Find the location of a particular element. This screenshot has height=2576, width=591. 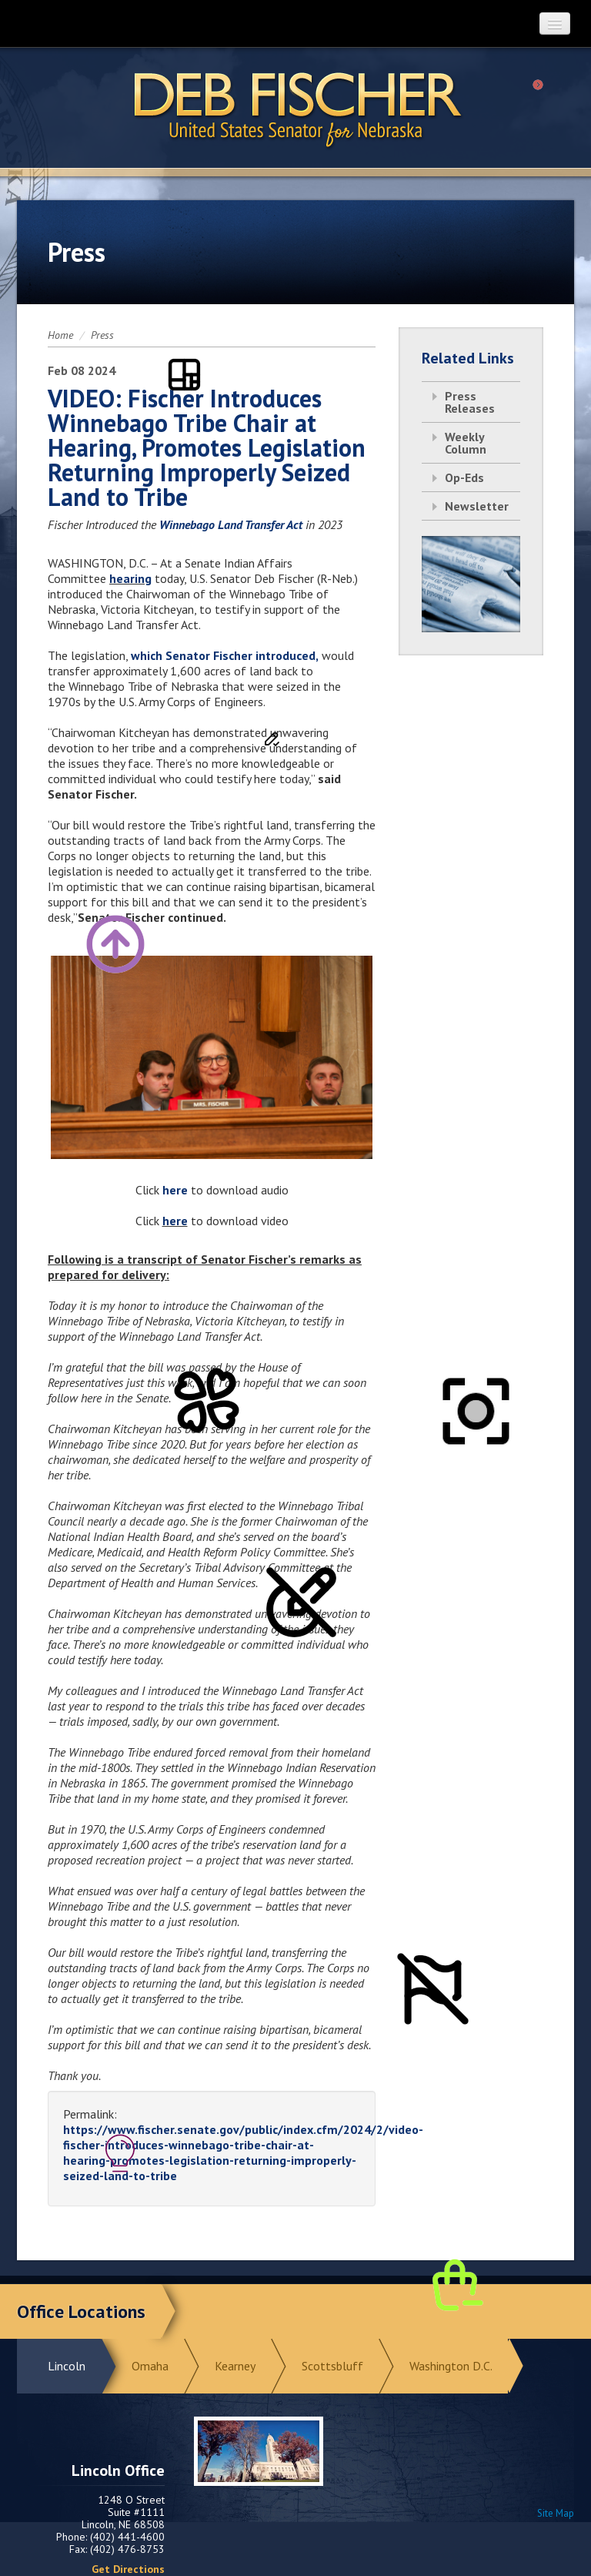

scroll to top of page is located at coordinates (115, 944).